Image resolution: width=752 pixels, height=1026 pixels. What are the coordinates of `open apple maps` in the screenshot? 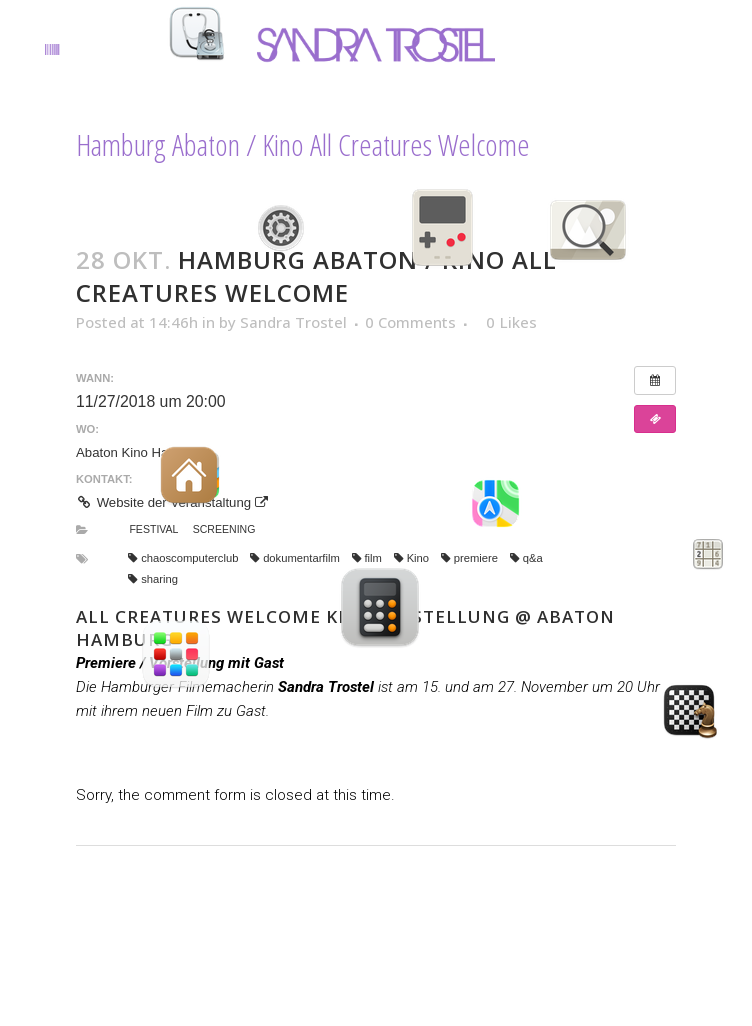 It's located at (495, 503).